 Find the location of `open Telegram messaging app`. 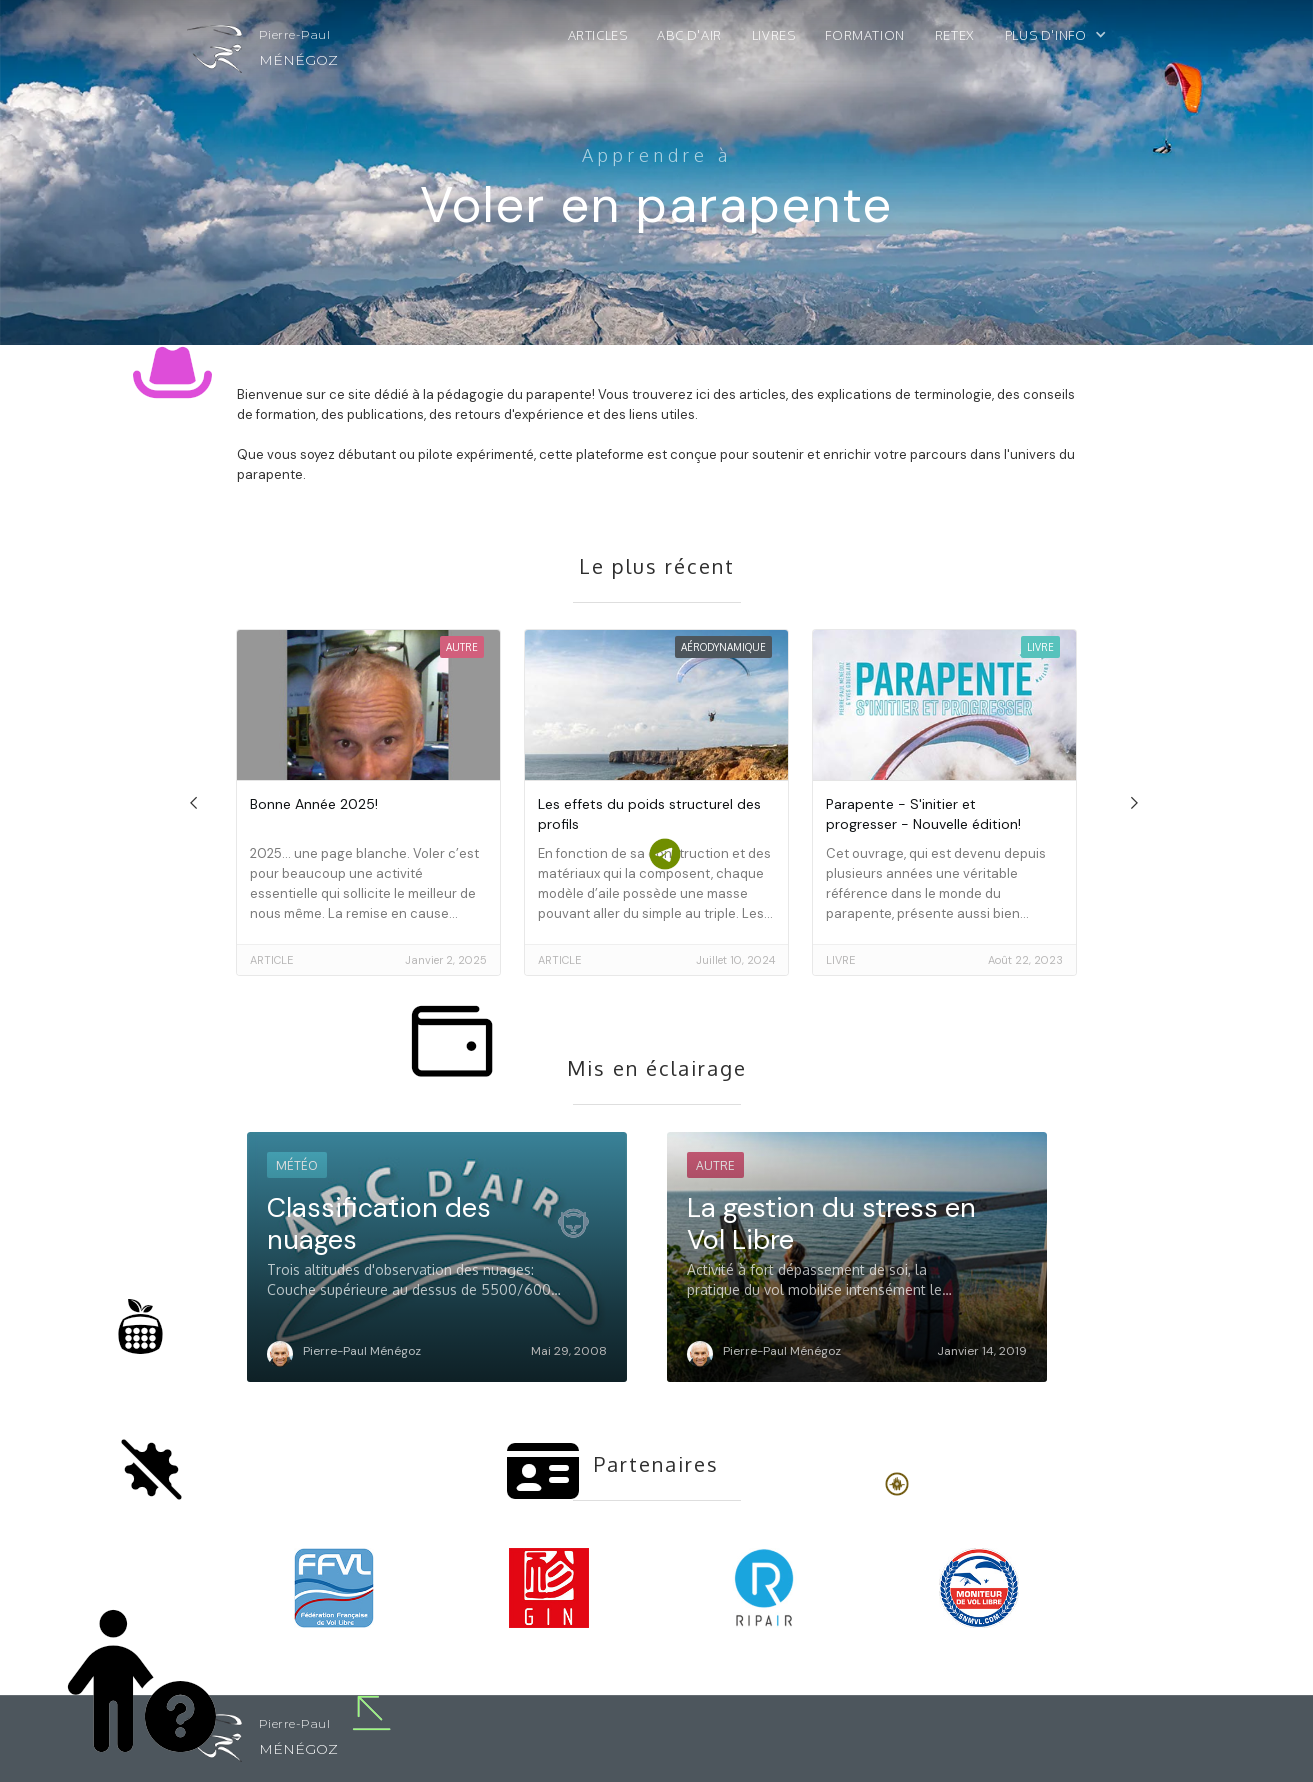

open Telegram messaging app is located at coordinates (665, 854).